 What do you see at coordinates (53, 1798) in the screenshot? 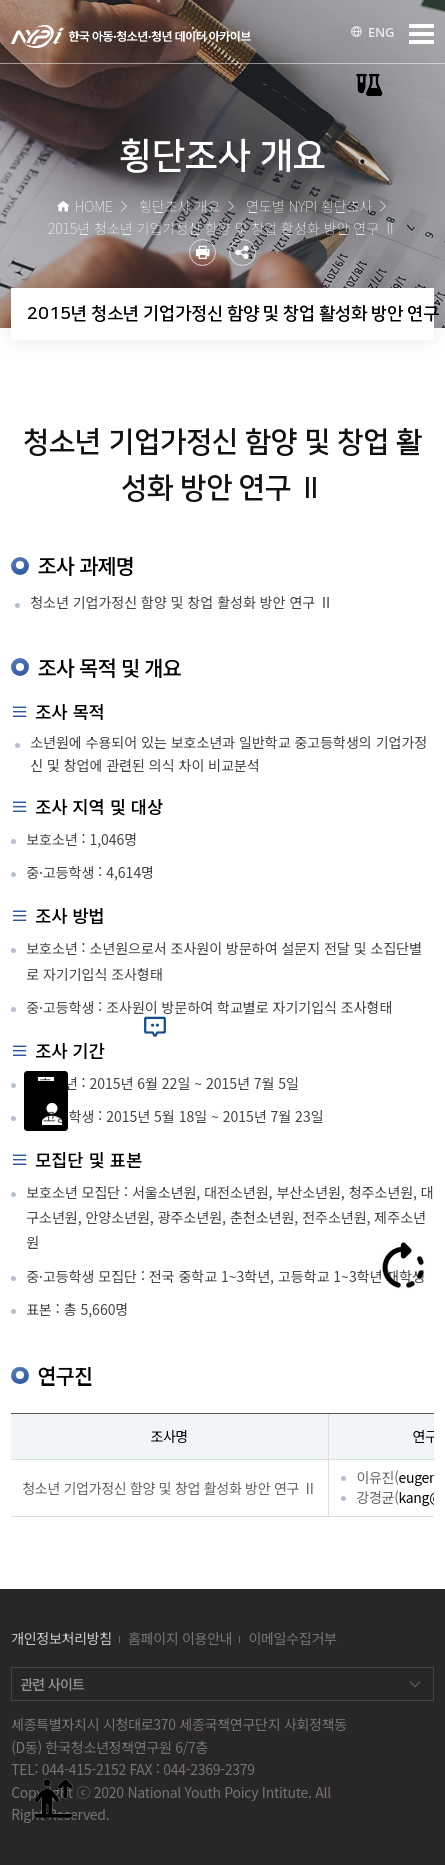
I see `upload user profile or data` at bounding box center [53, 1798].